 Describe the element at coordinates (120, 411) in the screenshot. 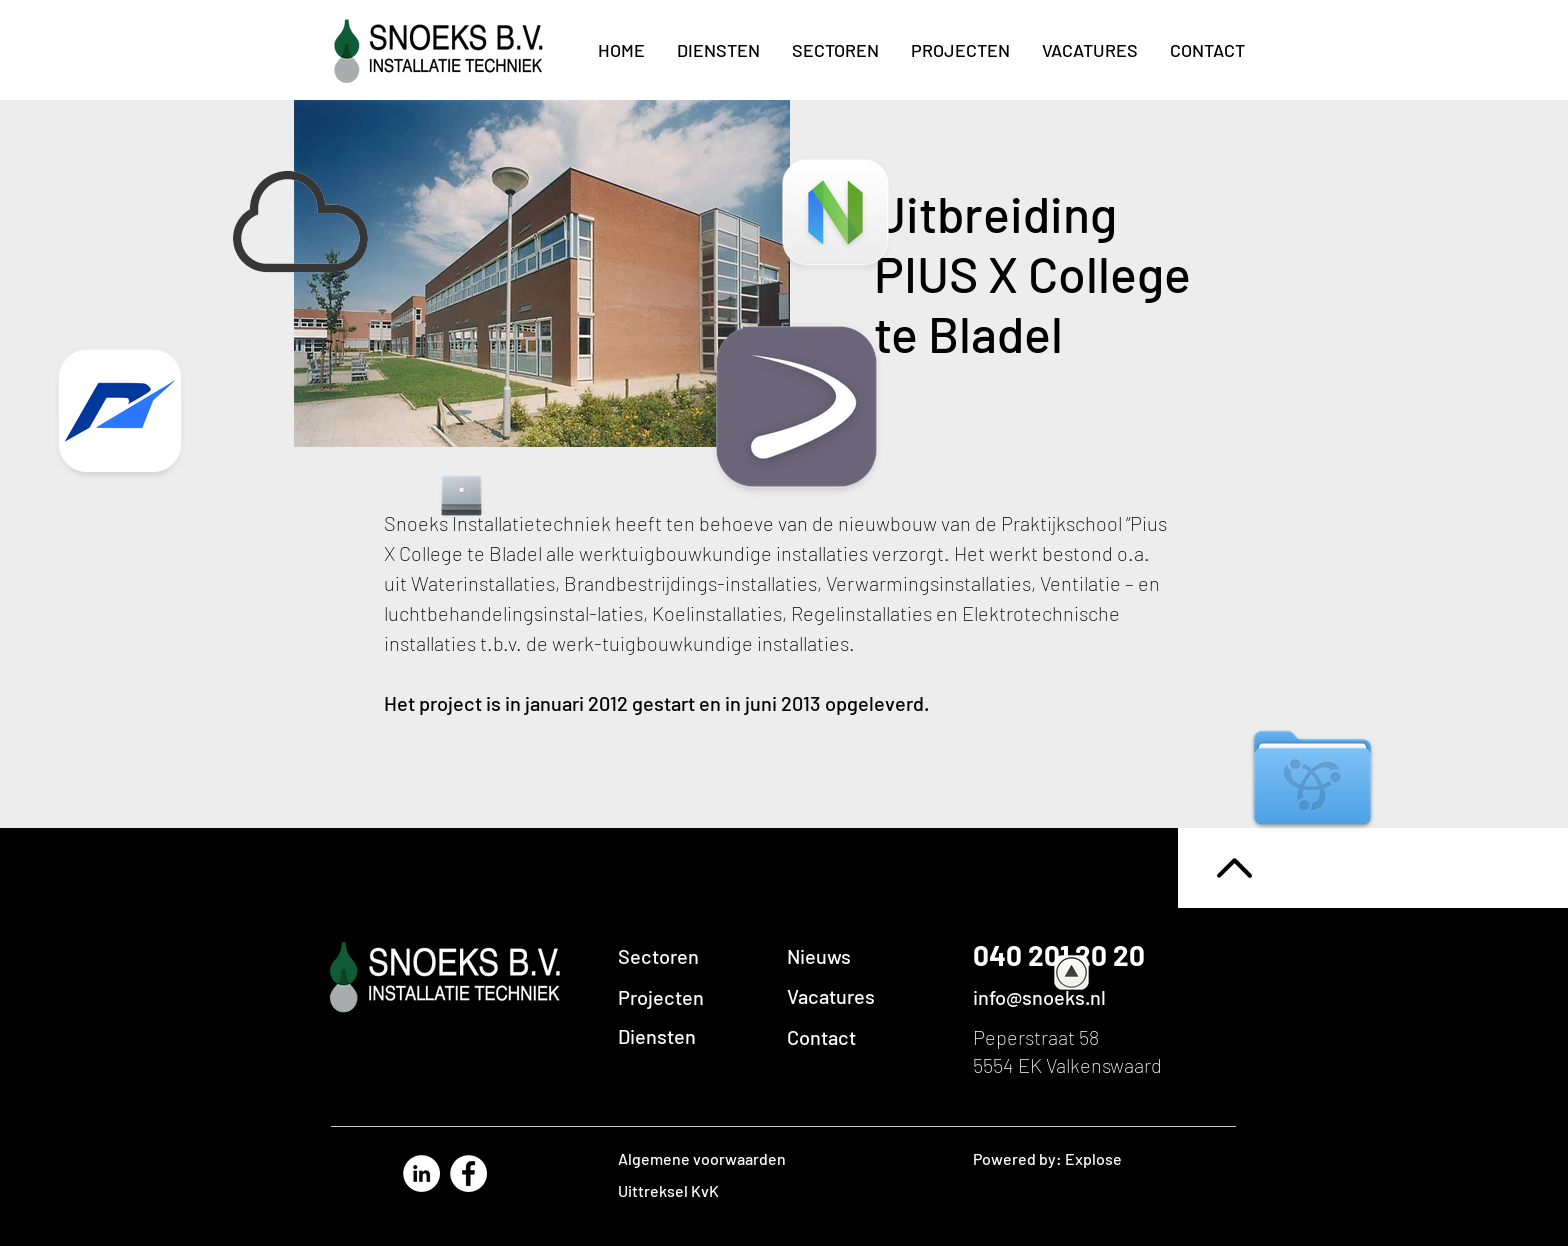

I see `launch need for speed nitro racing game` at that location.